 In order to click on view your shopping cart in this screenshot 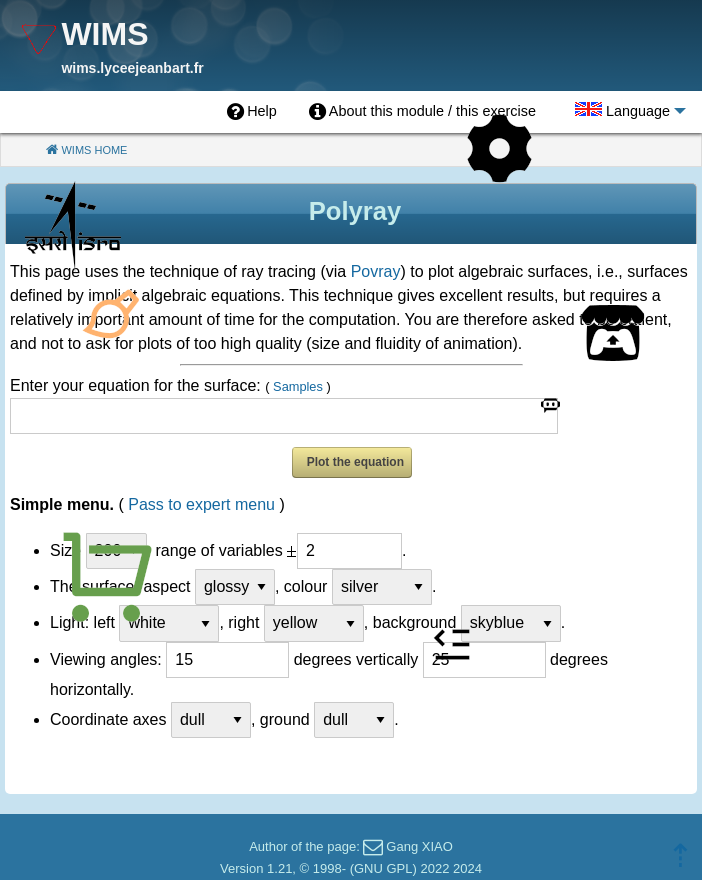, I will do `click(106, 575)`.